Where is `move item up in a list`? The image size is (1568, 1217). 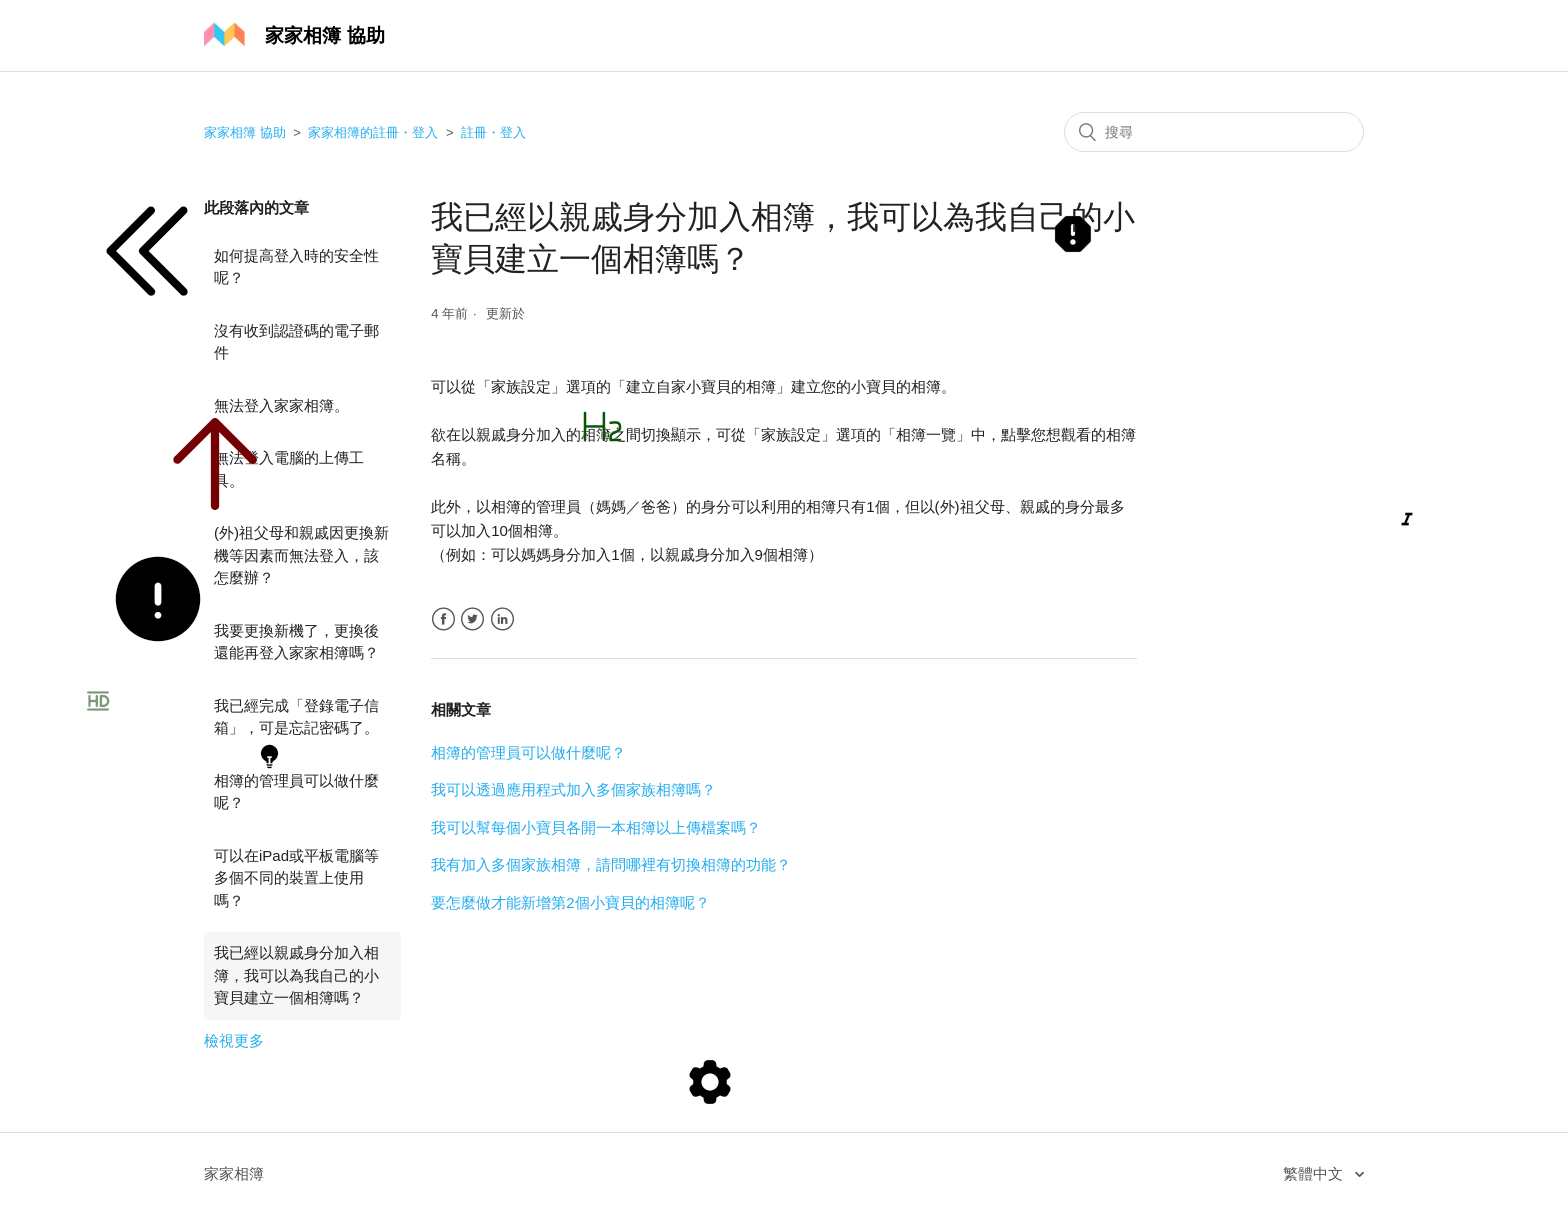 move item up in a list is located at coordinates (215, 464).